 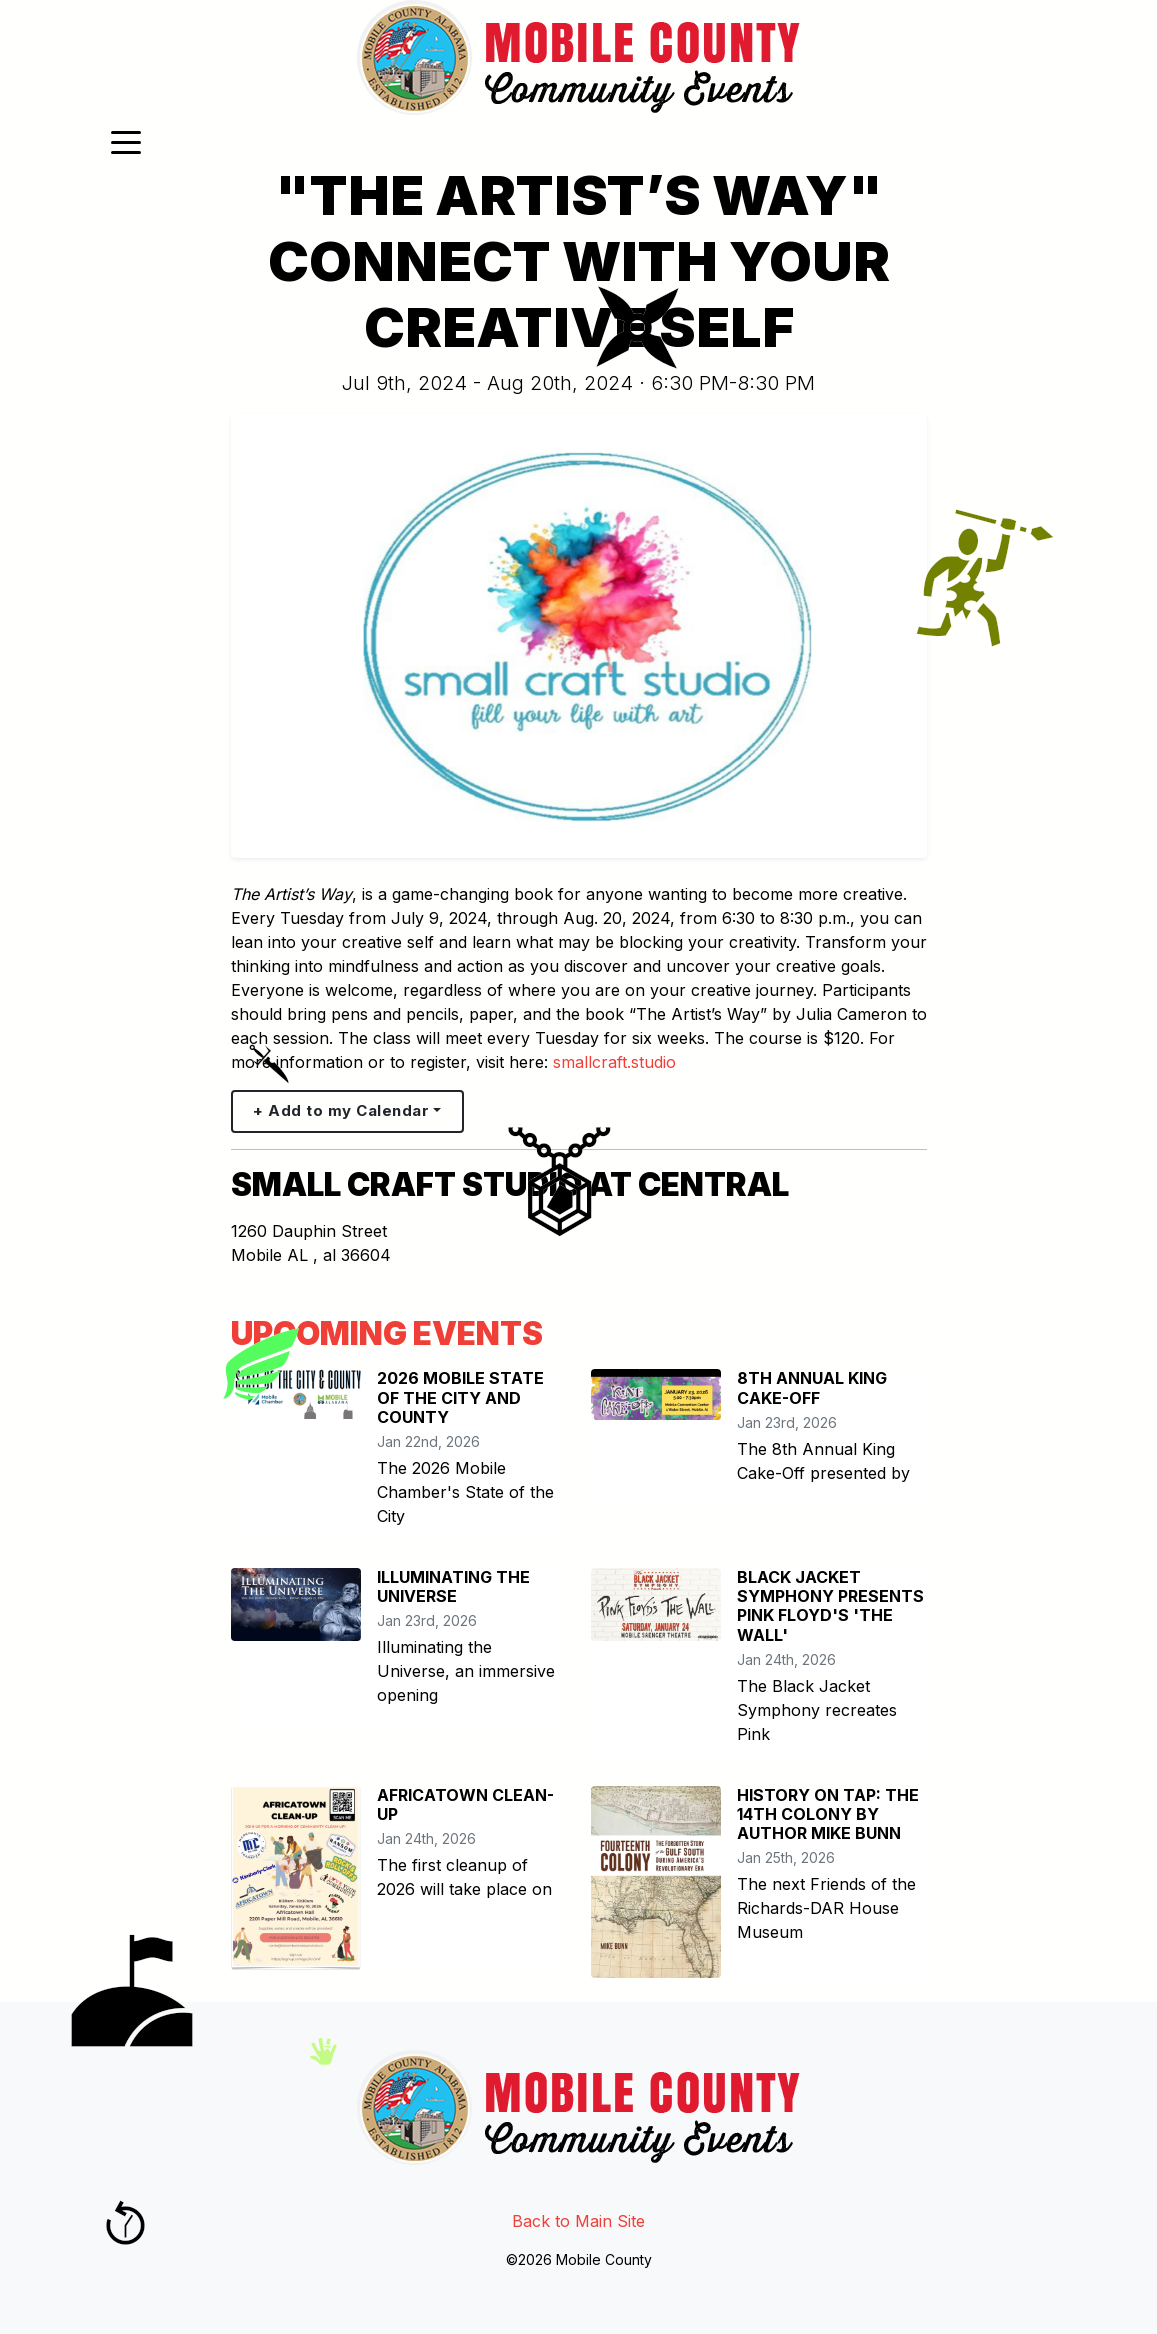 I want to click on indicates premium or liberty status, so click(x=261, y=1364).